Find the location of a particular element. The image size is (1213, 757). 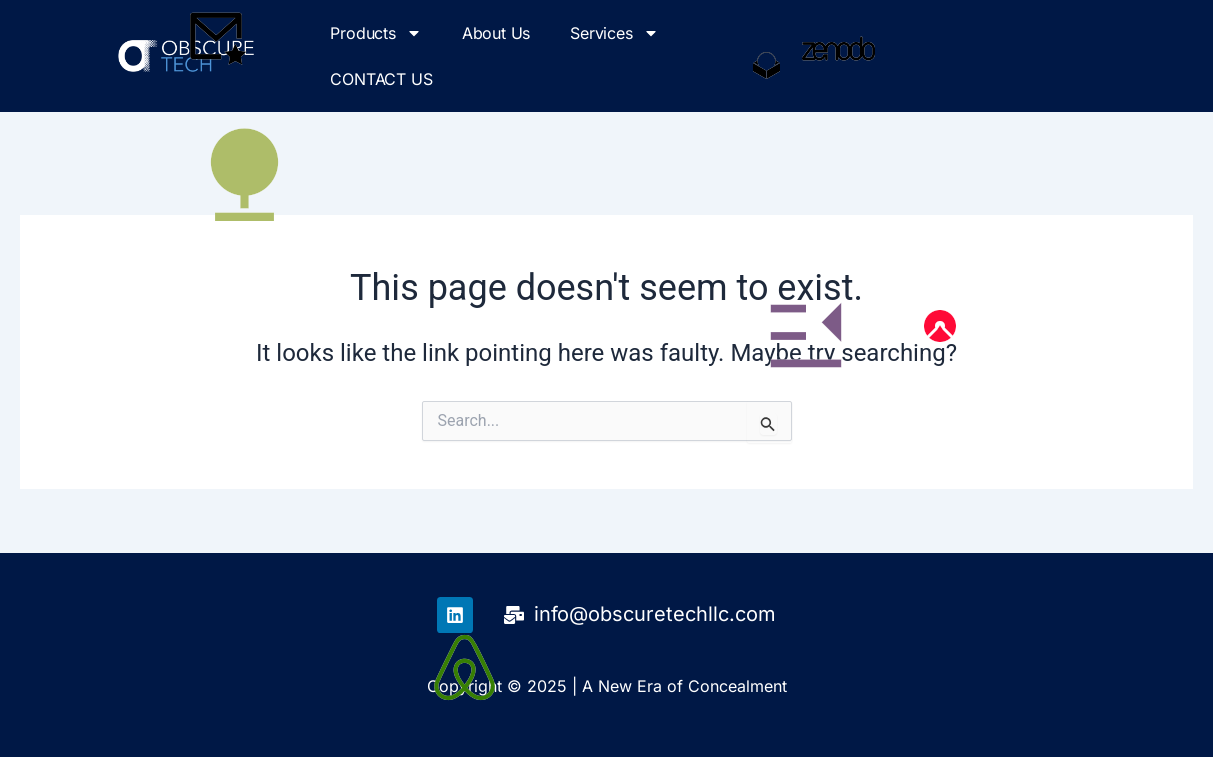

view starred or important emails is located at coordinates (216, 36).